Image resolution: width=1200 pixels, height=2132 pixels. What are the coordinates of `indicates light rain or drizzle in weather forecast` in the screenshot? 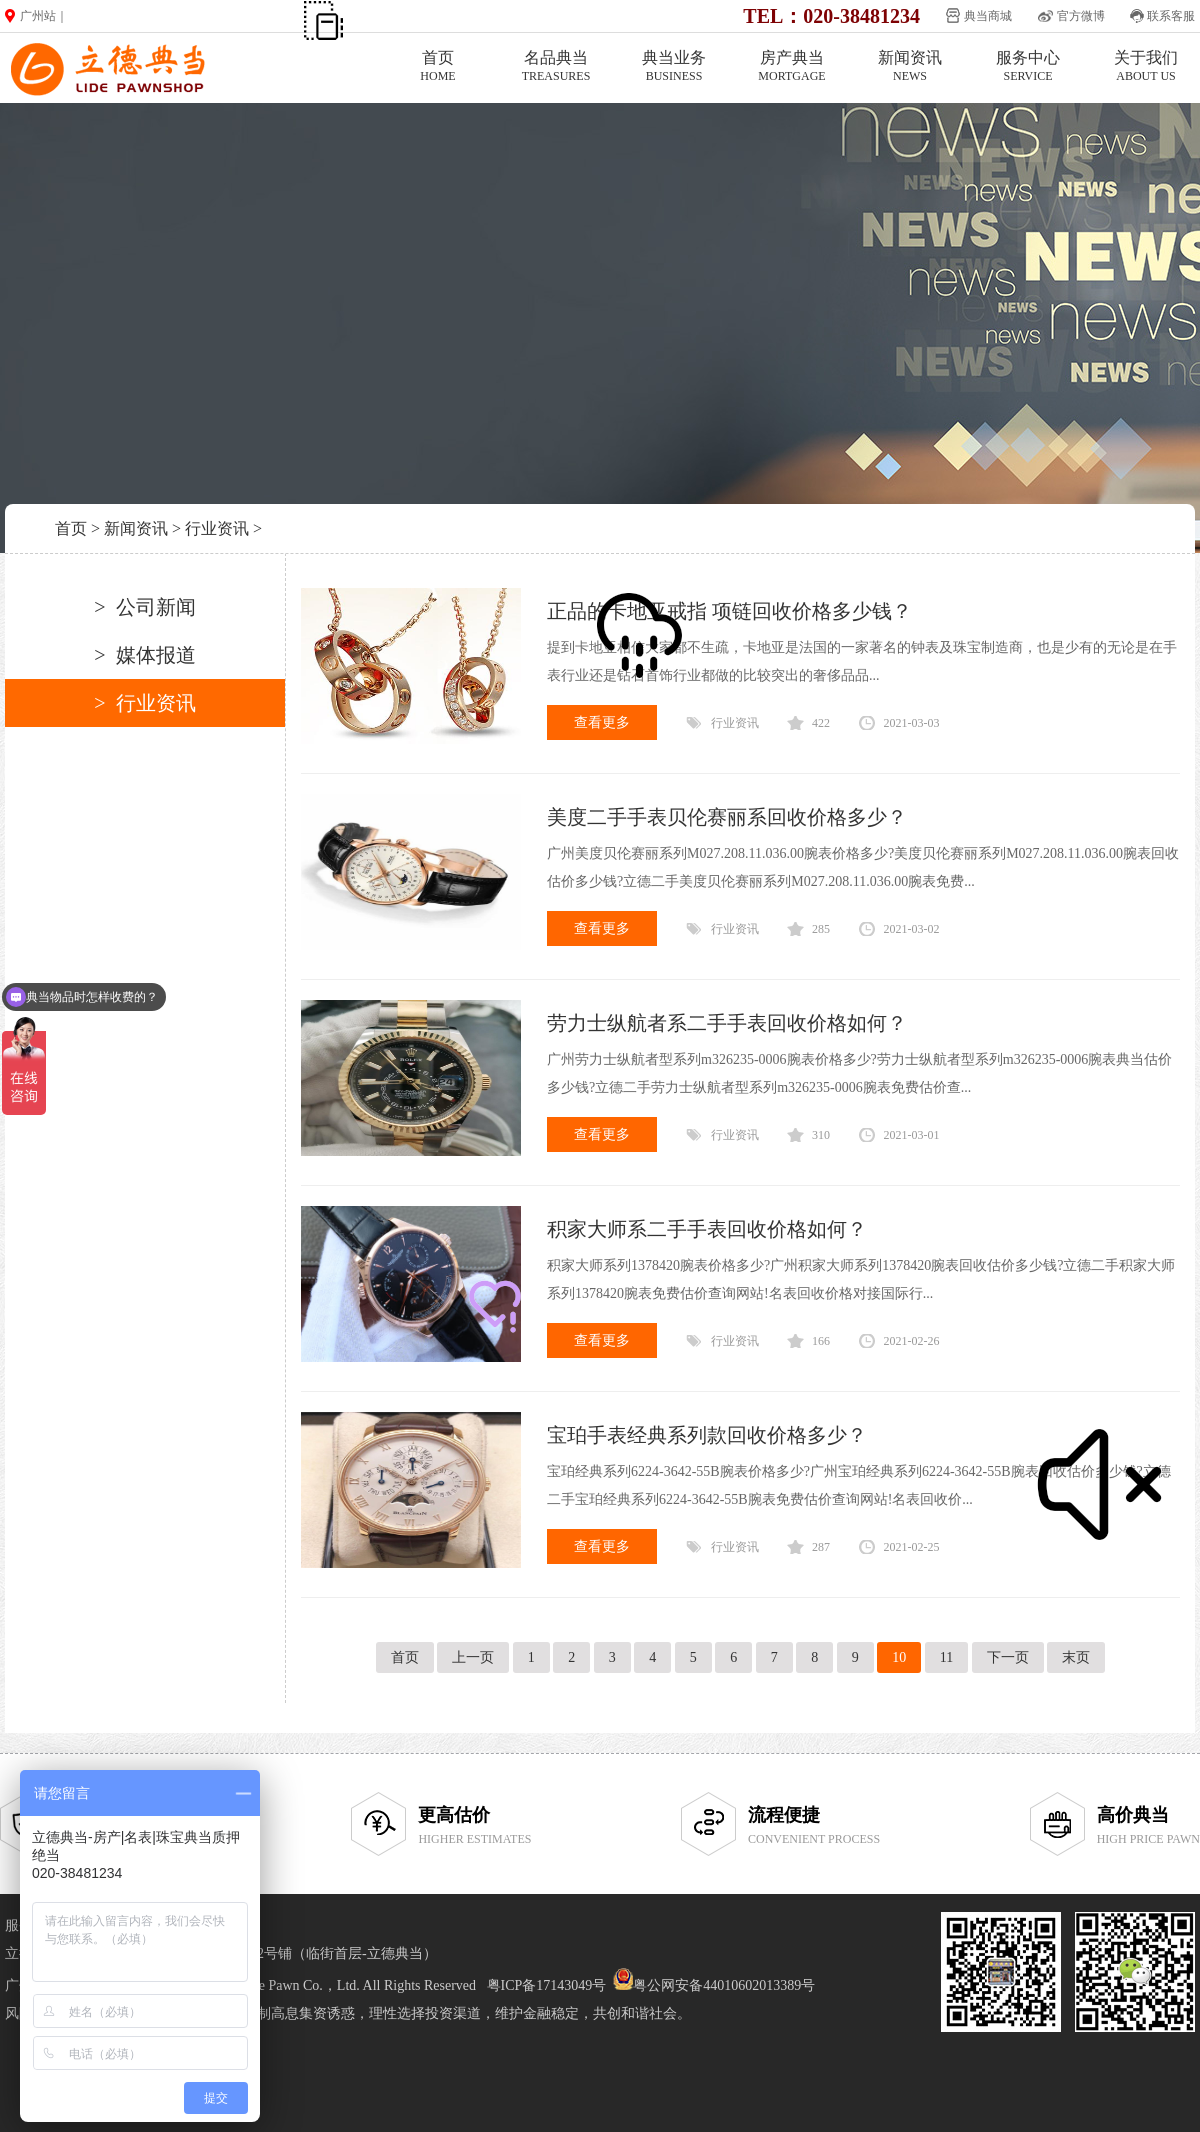 It's located at (639, 635).